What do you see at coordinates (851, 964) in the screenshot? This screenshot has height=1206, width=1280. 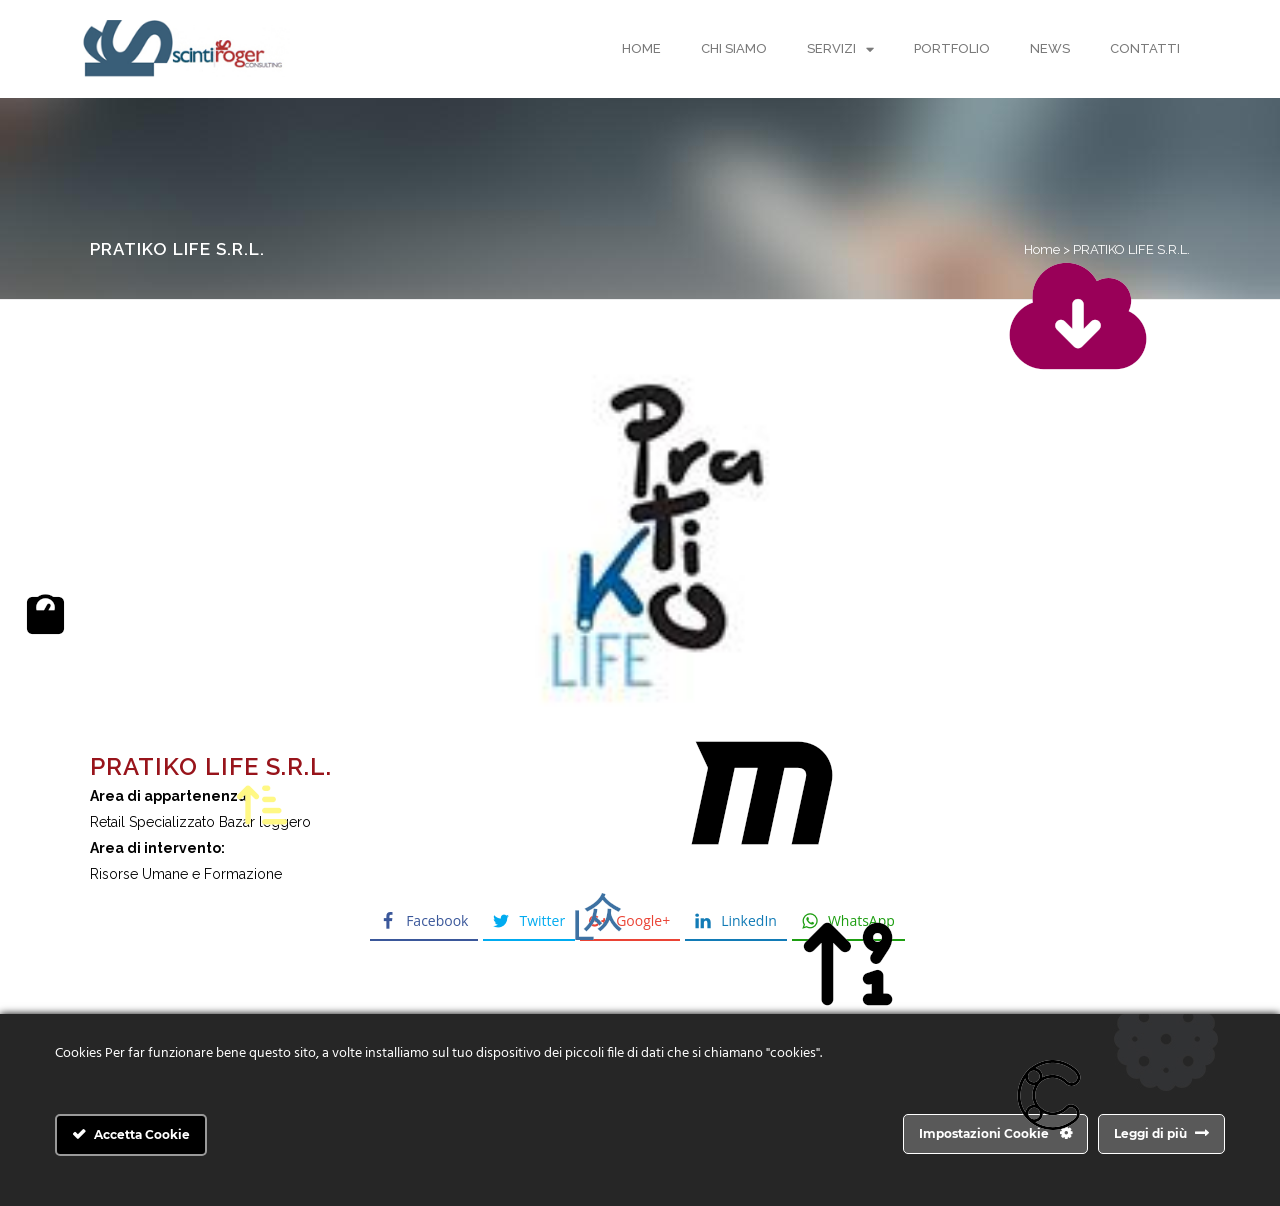 I see `sort numbers in descending order (9 to 1)` at bounding box center [851, 964].